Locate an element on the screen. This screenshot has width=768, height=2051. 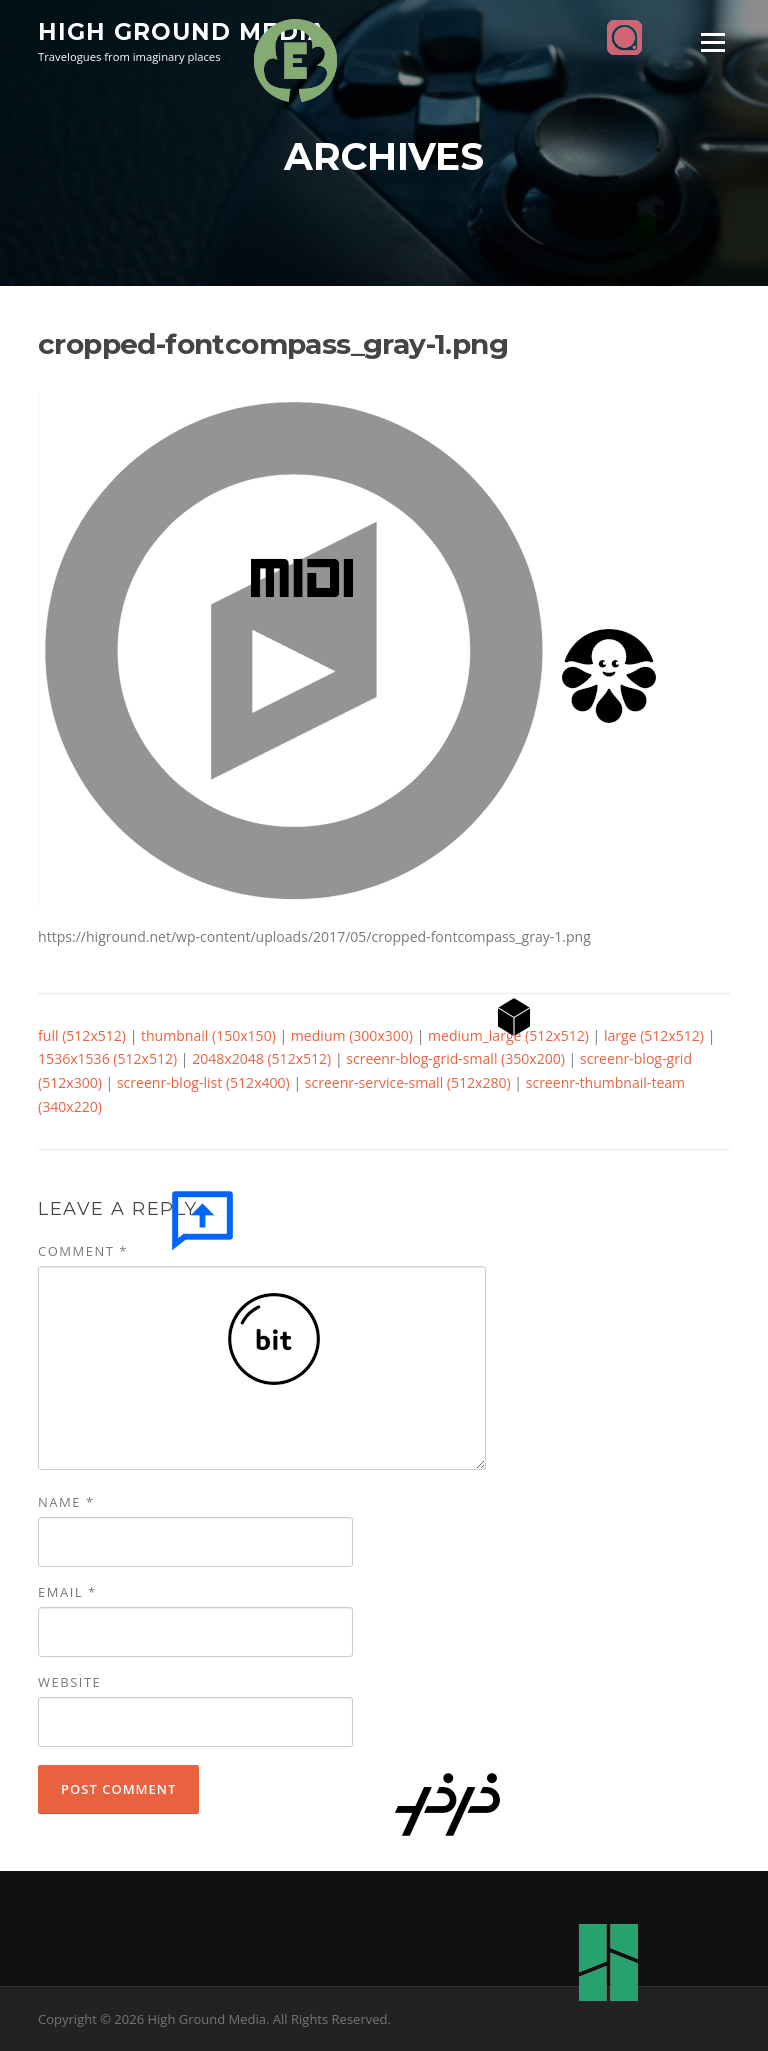
bit component sharing platform logo is located at coordinates (274, 1339).